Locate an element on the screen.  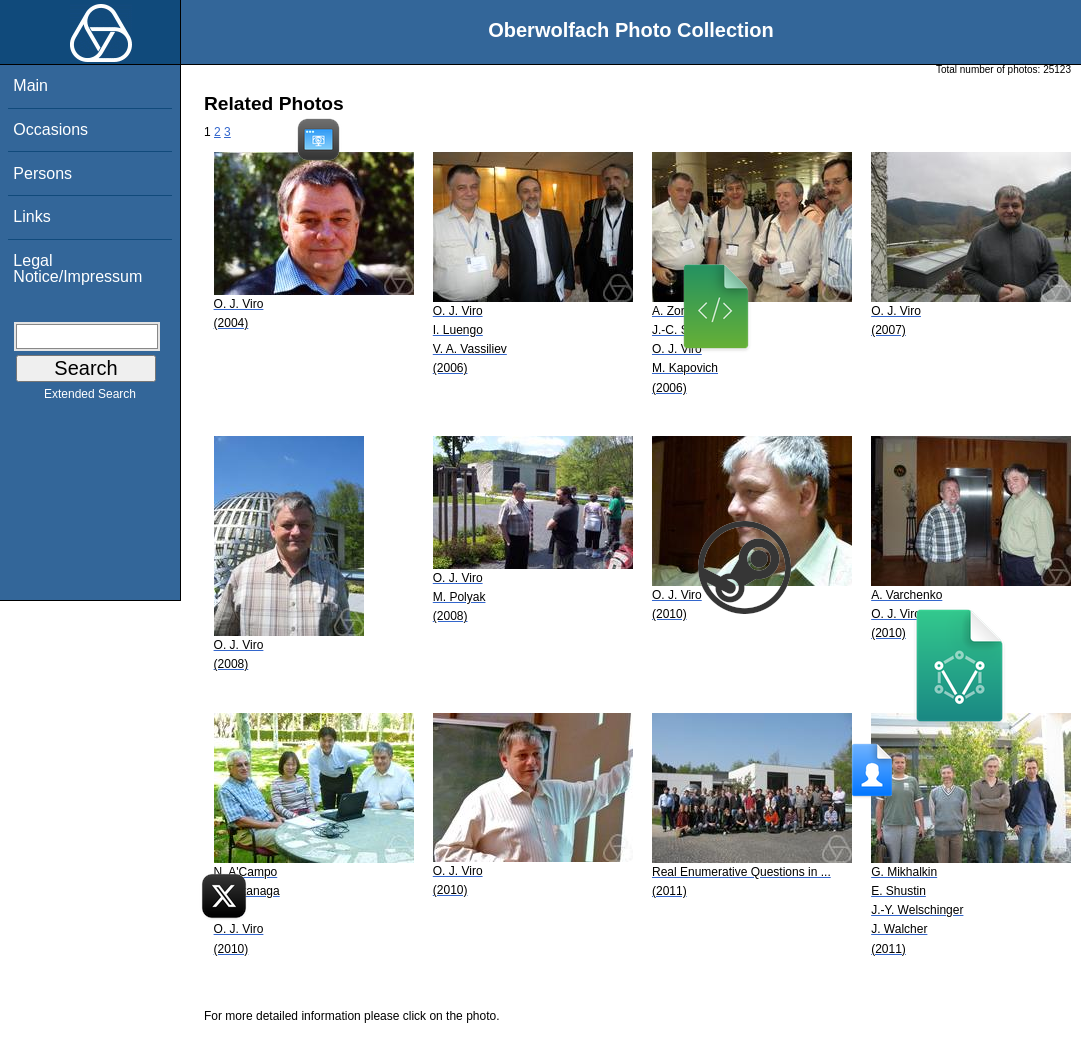
a qt resource file used in nokia/qt development is located at coordinates (716, 308).